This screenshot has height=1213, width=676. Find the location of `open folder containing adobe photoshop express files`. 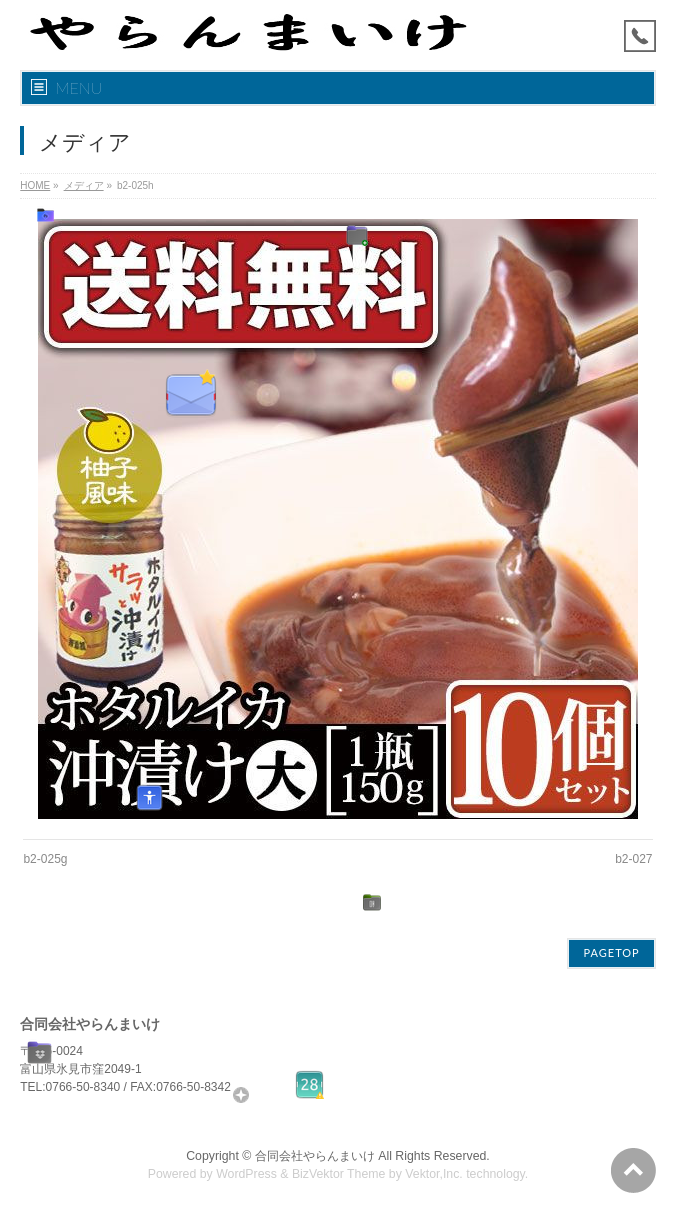

open folder containing adobe photoshop express files is located at coordinates (45, 215).